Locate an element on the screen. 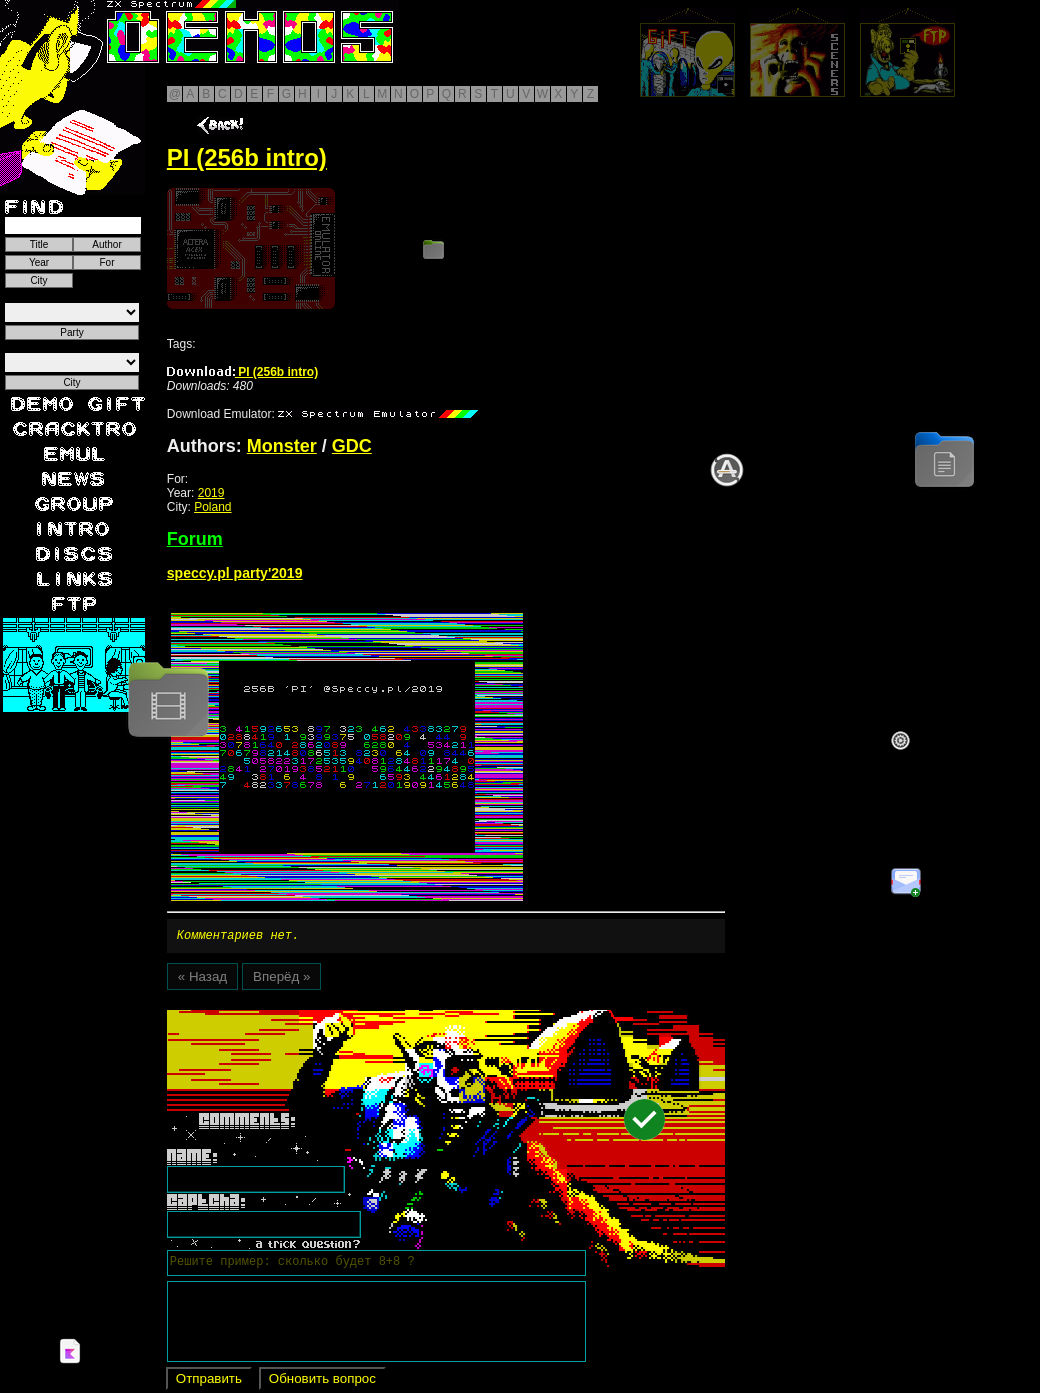 This screenshot has width=1040, height=1393. indicates a kotlin source code file is located at coordinates (70, 1351).